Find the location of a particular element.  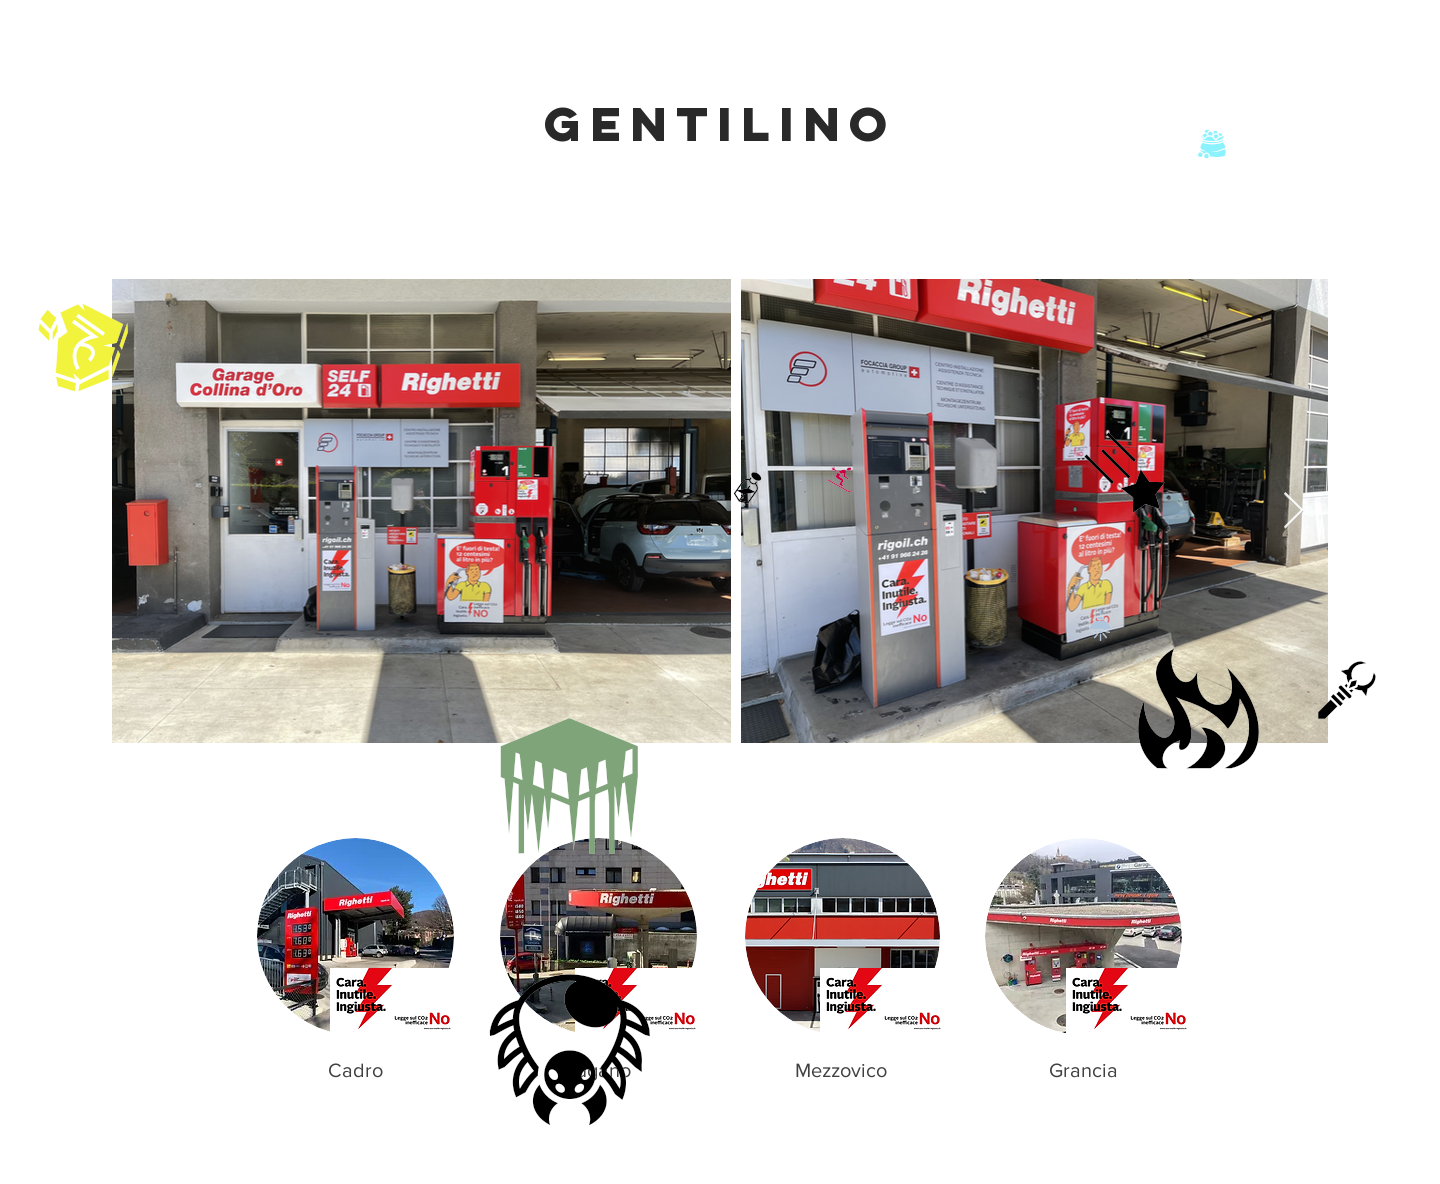

indicates a corrupted or damaged file is located at coordinates (83, 347).